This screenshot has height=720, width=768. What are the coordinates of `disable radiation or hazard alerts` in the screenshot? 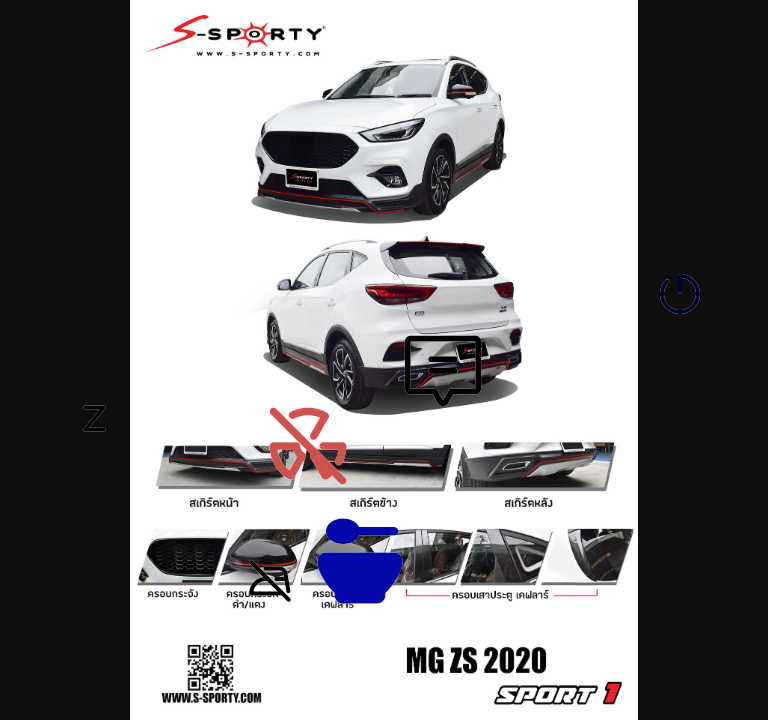 It's located at (308, 446).